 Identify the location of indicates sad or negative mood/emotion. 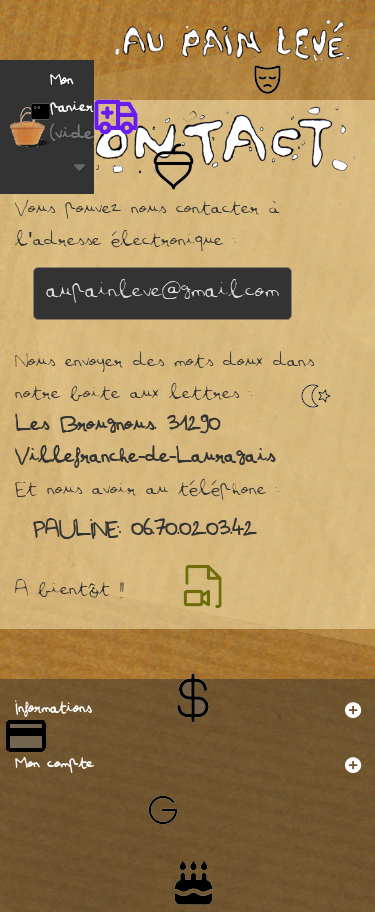
(267, 78).